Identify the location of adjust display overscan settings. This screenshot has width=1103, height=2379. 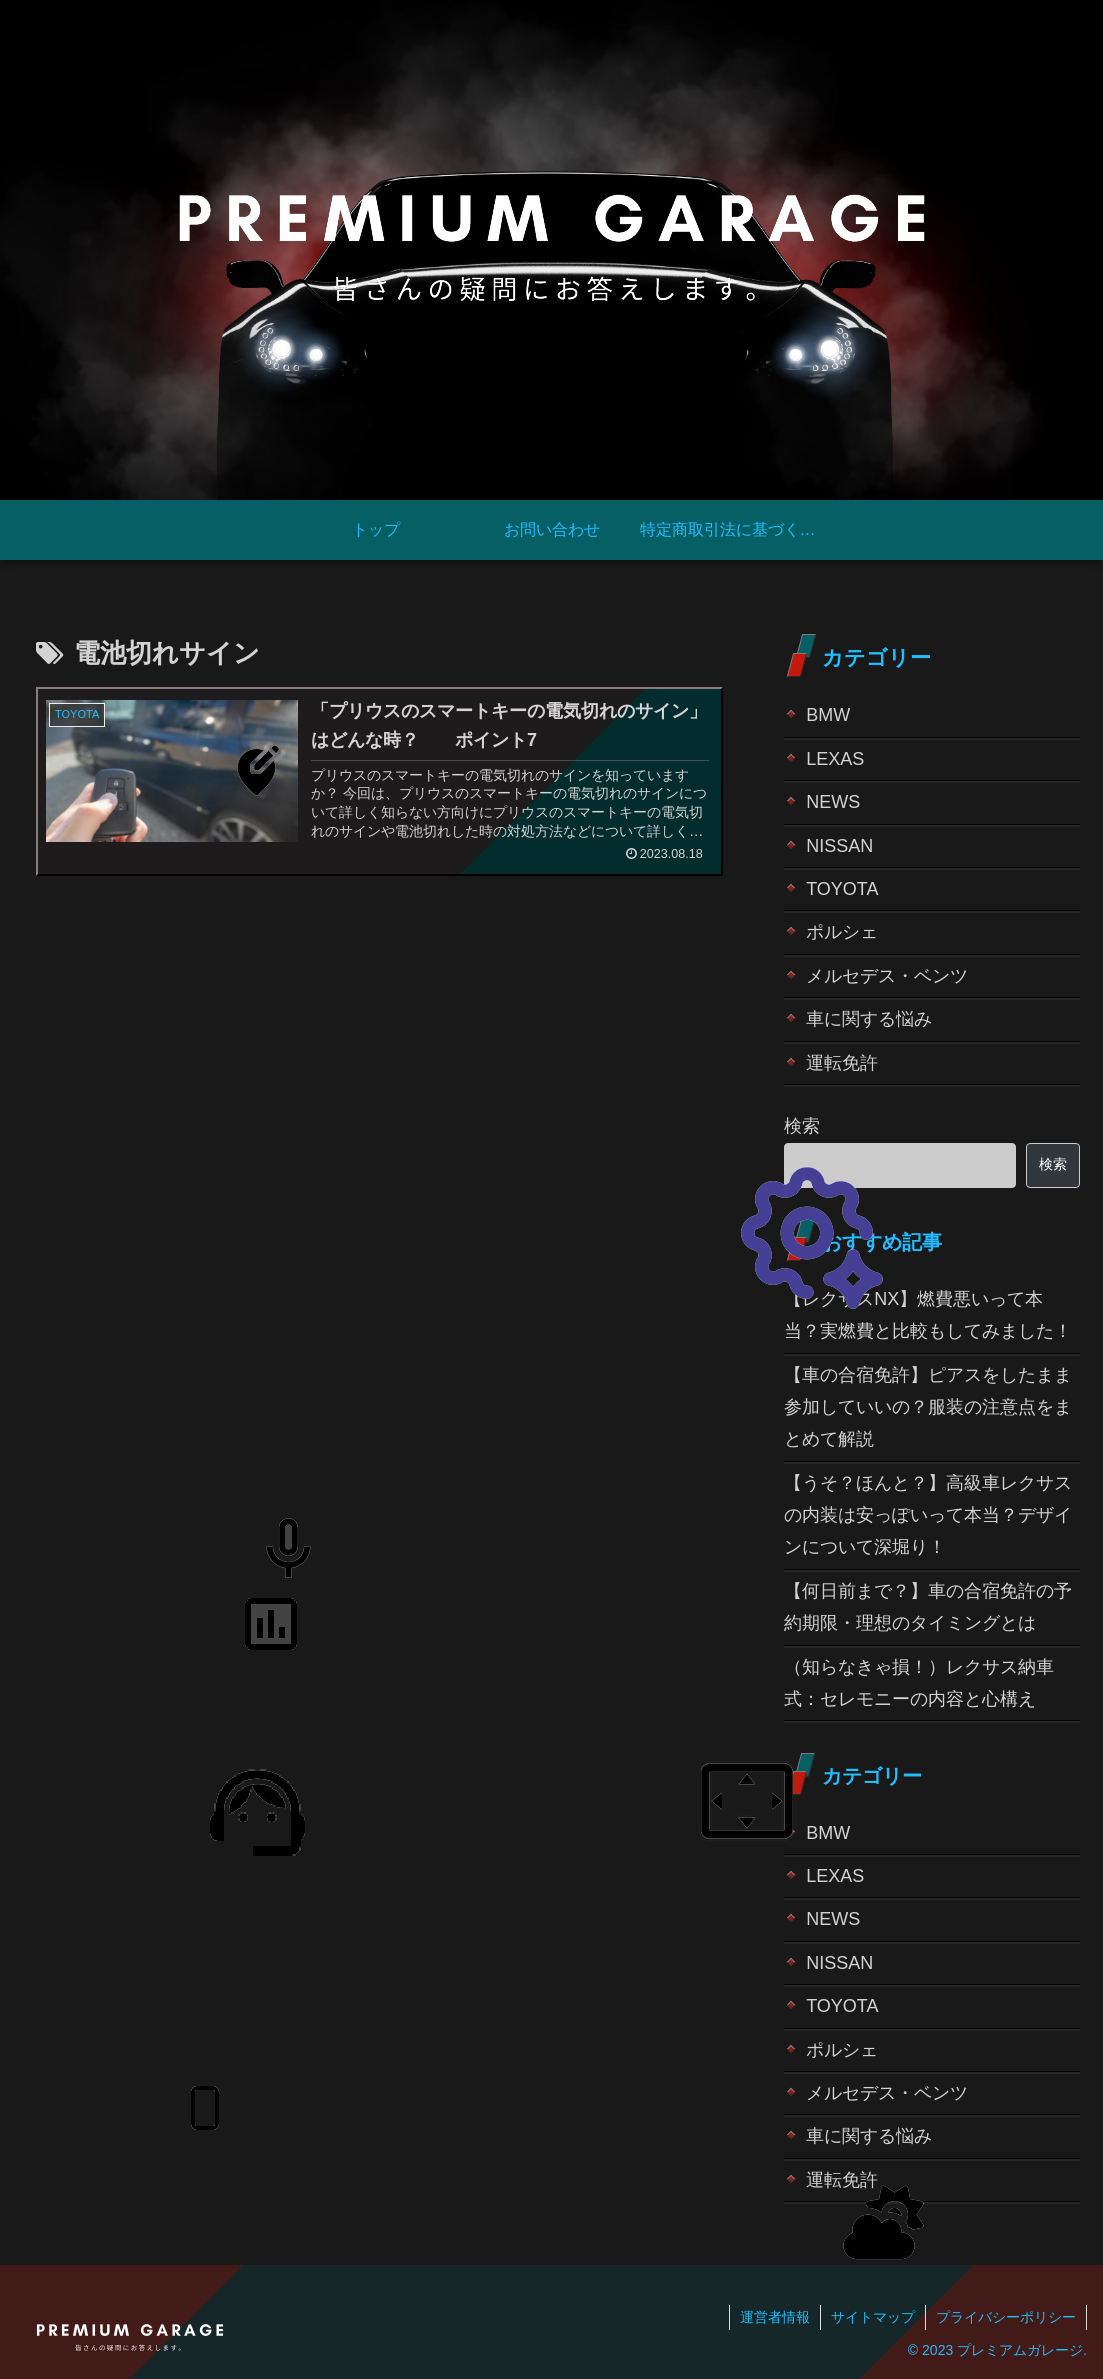
(747, 1801).